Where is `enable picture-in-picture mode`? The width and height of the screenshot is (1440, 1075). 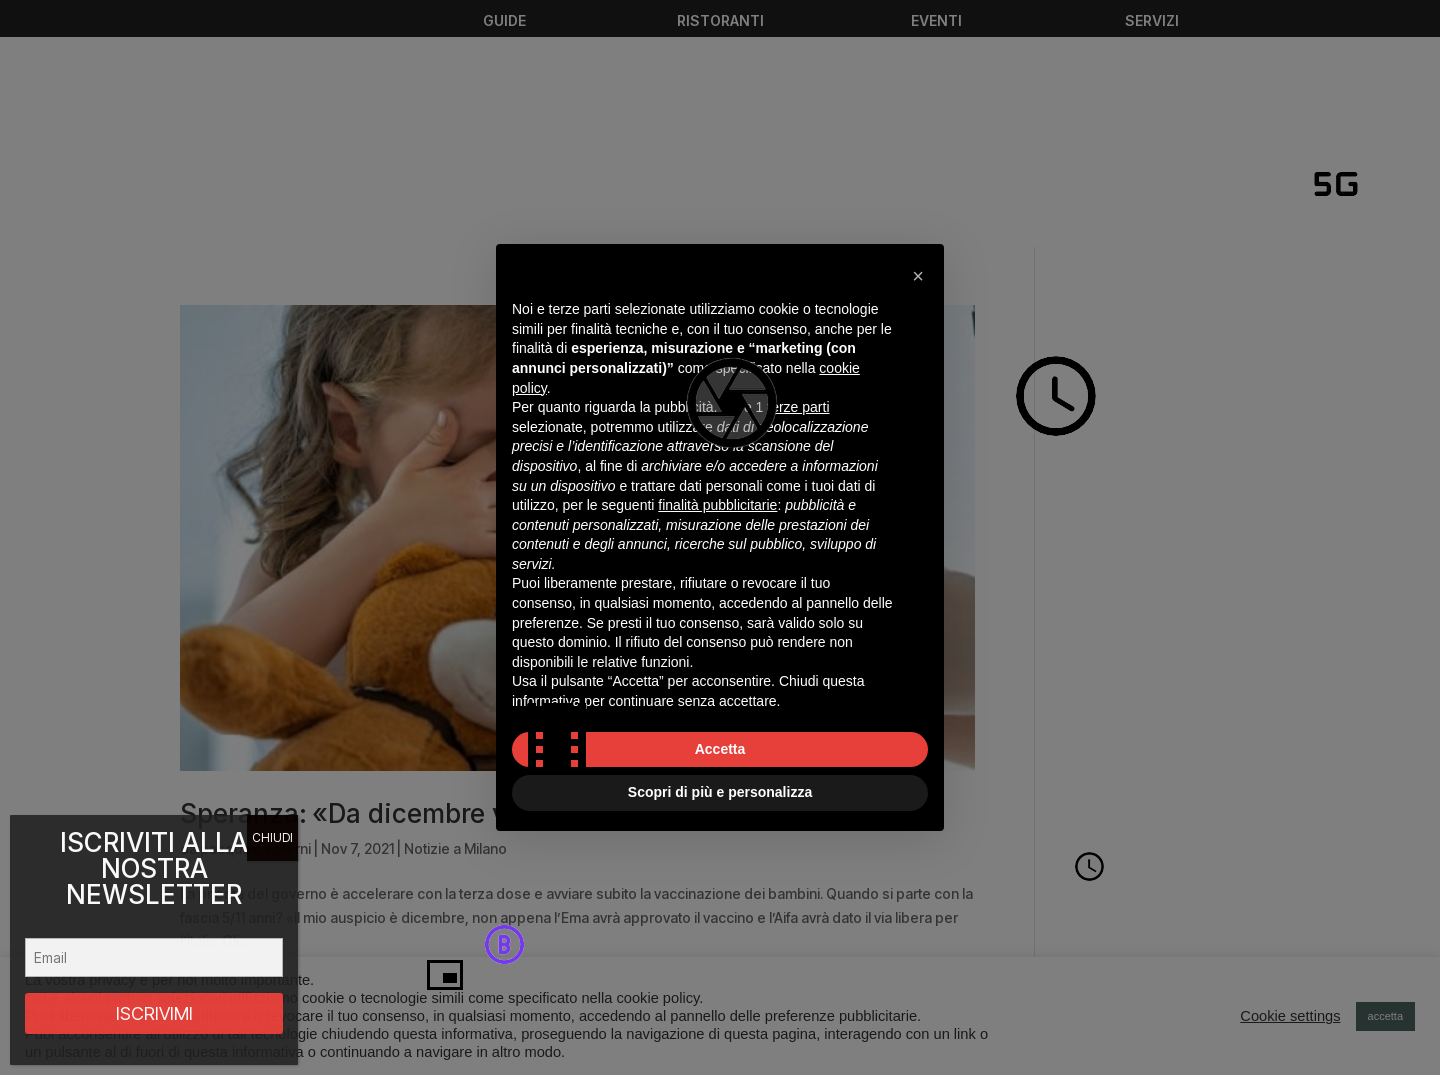
enable picture-in-picture mode is located at coordinates (445, 975).